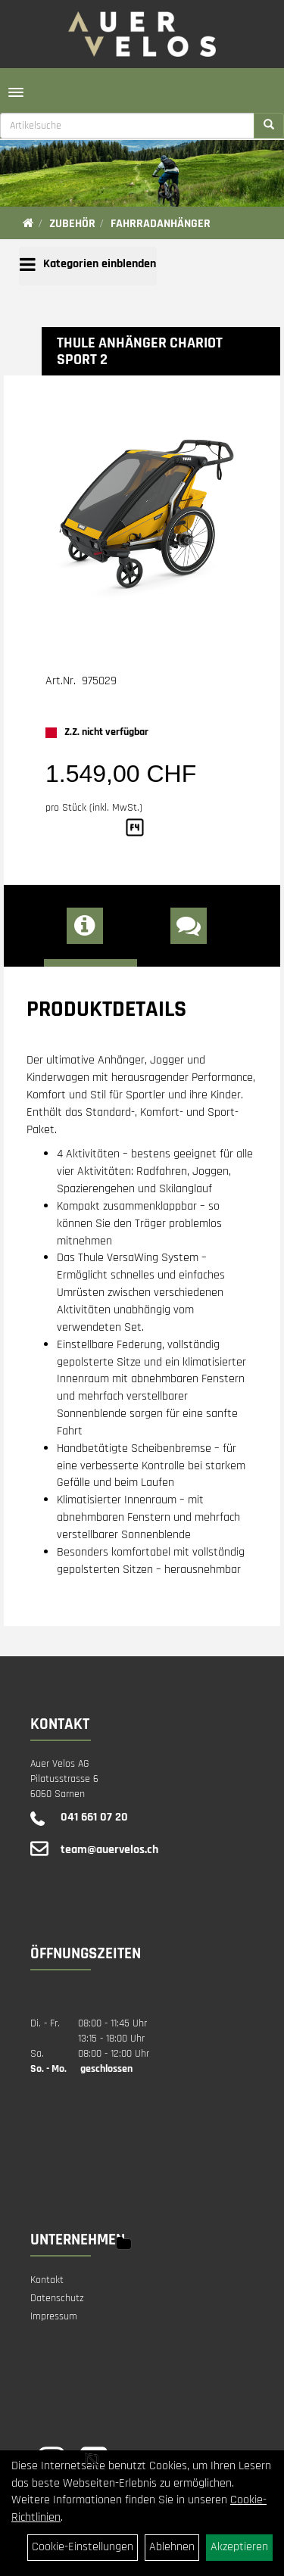 The width and height of the screenshot is (284, 2576). Describe the element at coordinates (123, 2243) in the screenshot. I see `open file folder` at that location.